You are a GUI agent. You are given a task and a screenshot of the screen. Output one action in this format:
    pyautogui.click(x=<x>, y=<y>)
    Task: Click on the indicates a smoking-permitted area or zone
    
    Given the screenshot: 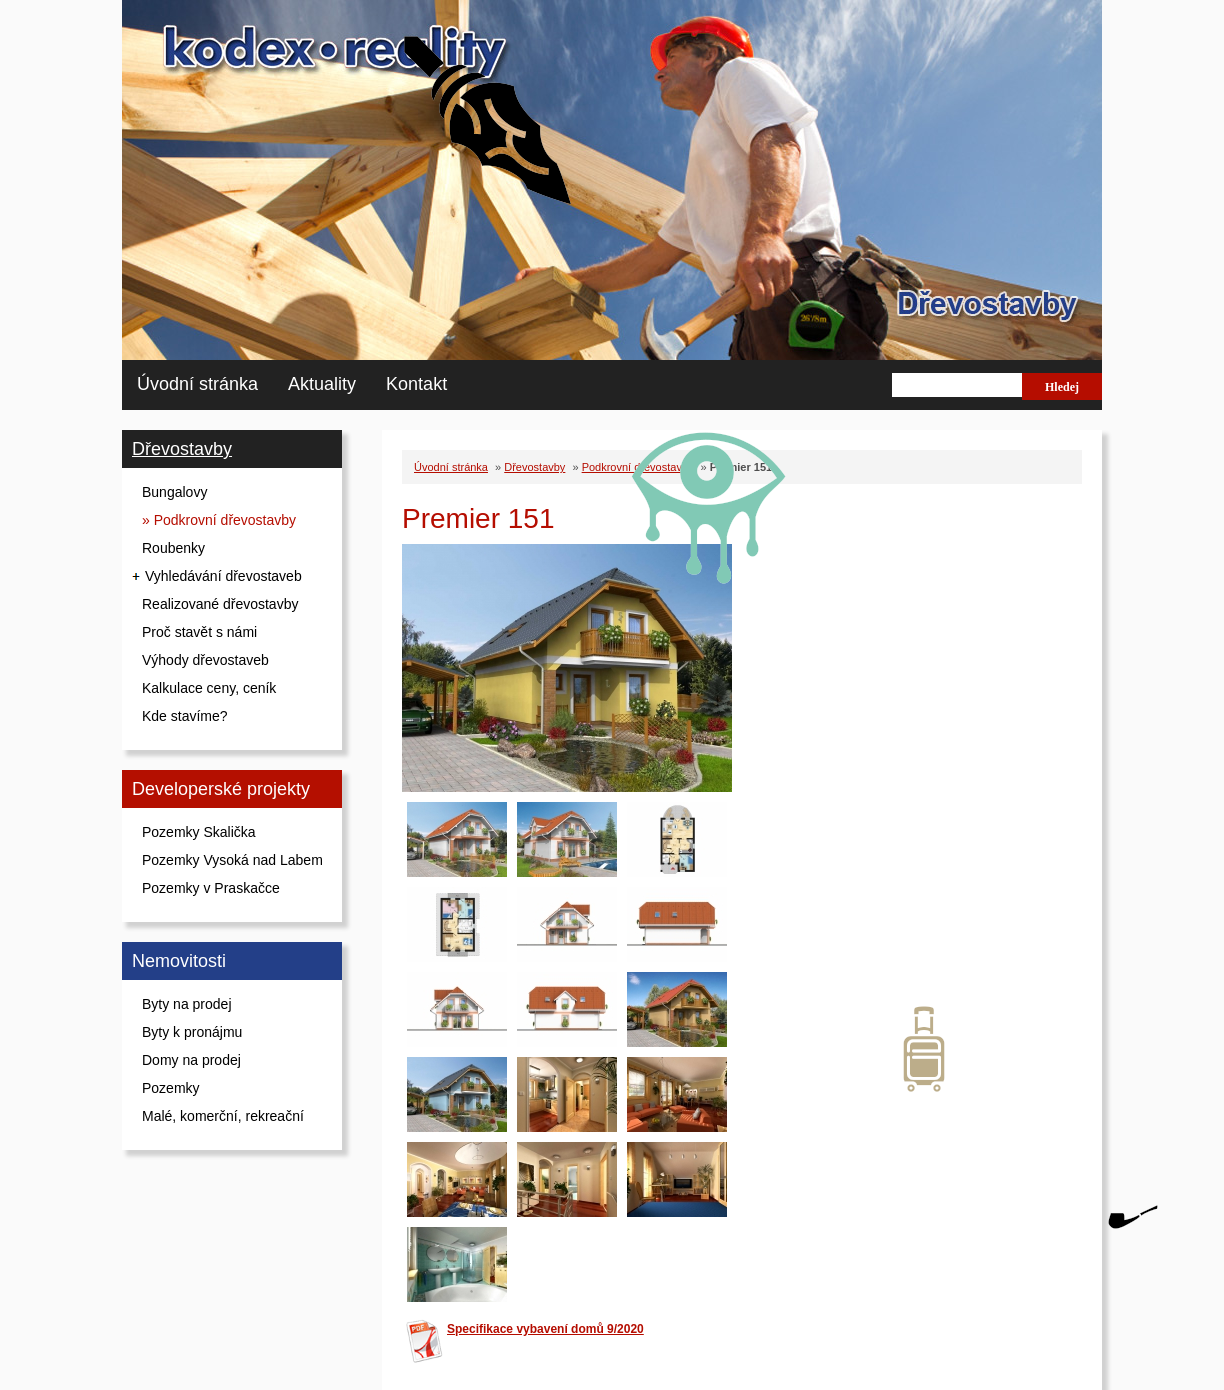 What is the action you would take?
    pyautogui.click(x=1133, y=1217)
    